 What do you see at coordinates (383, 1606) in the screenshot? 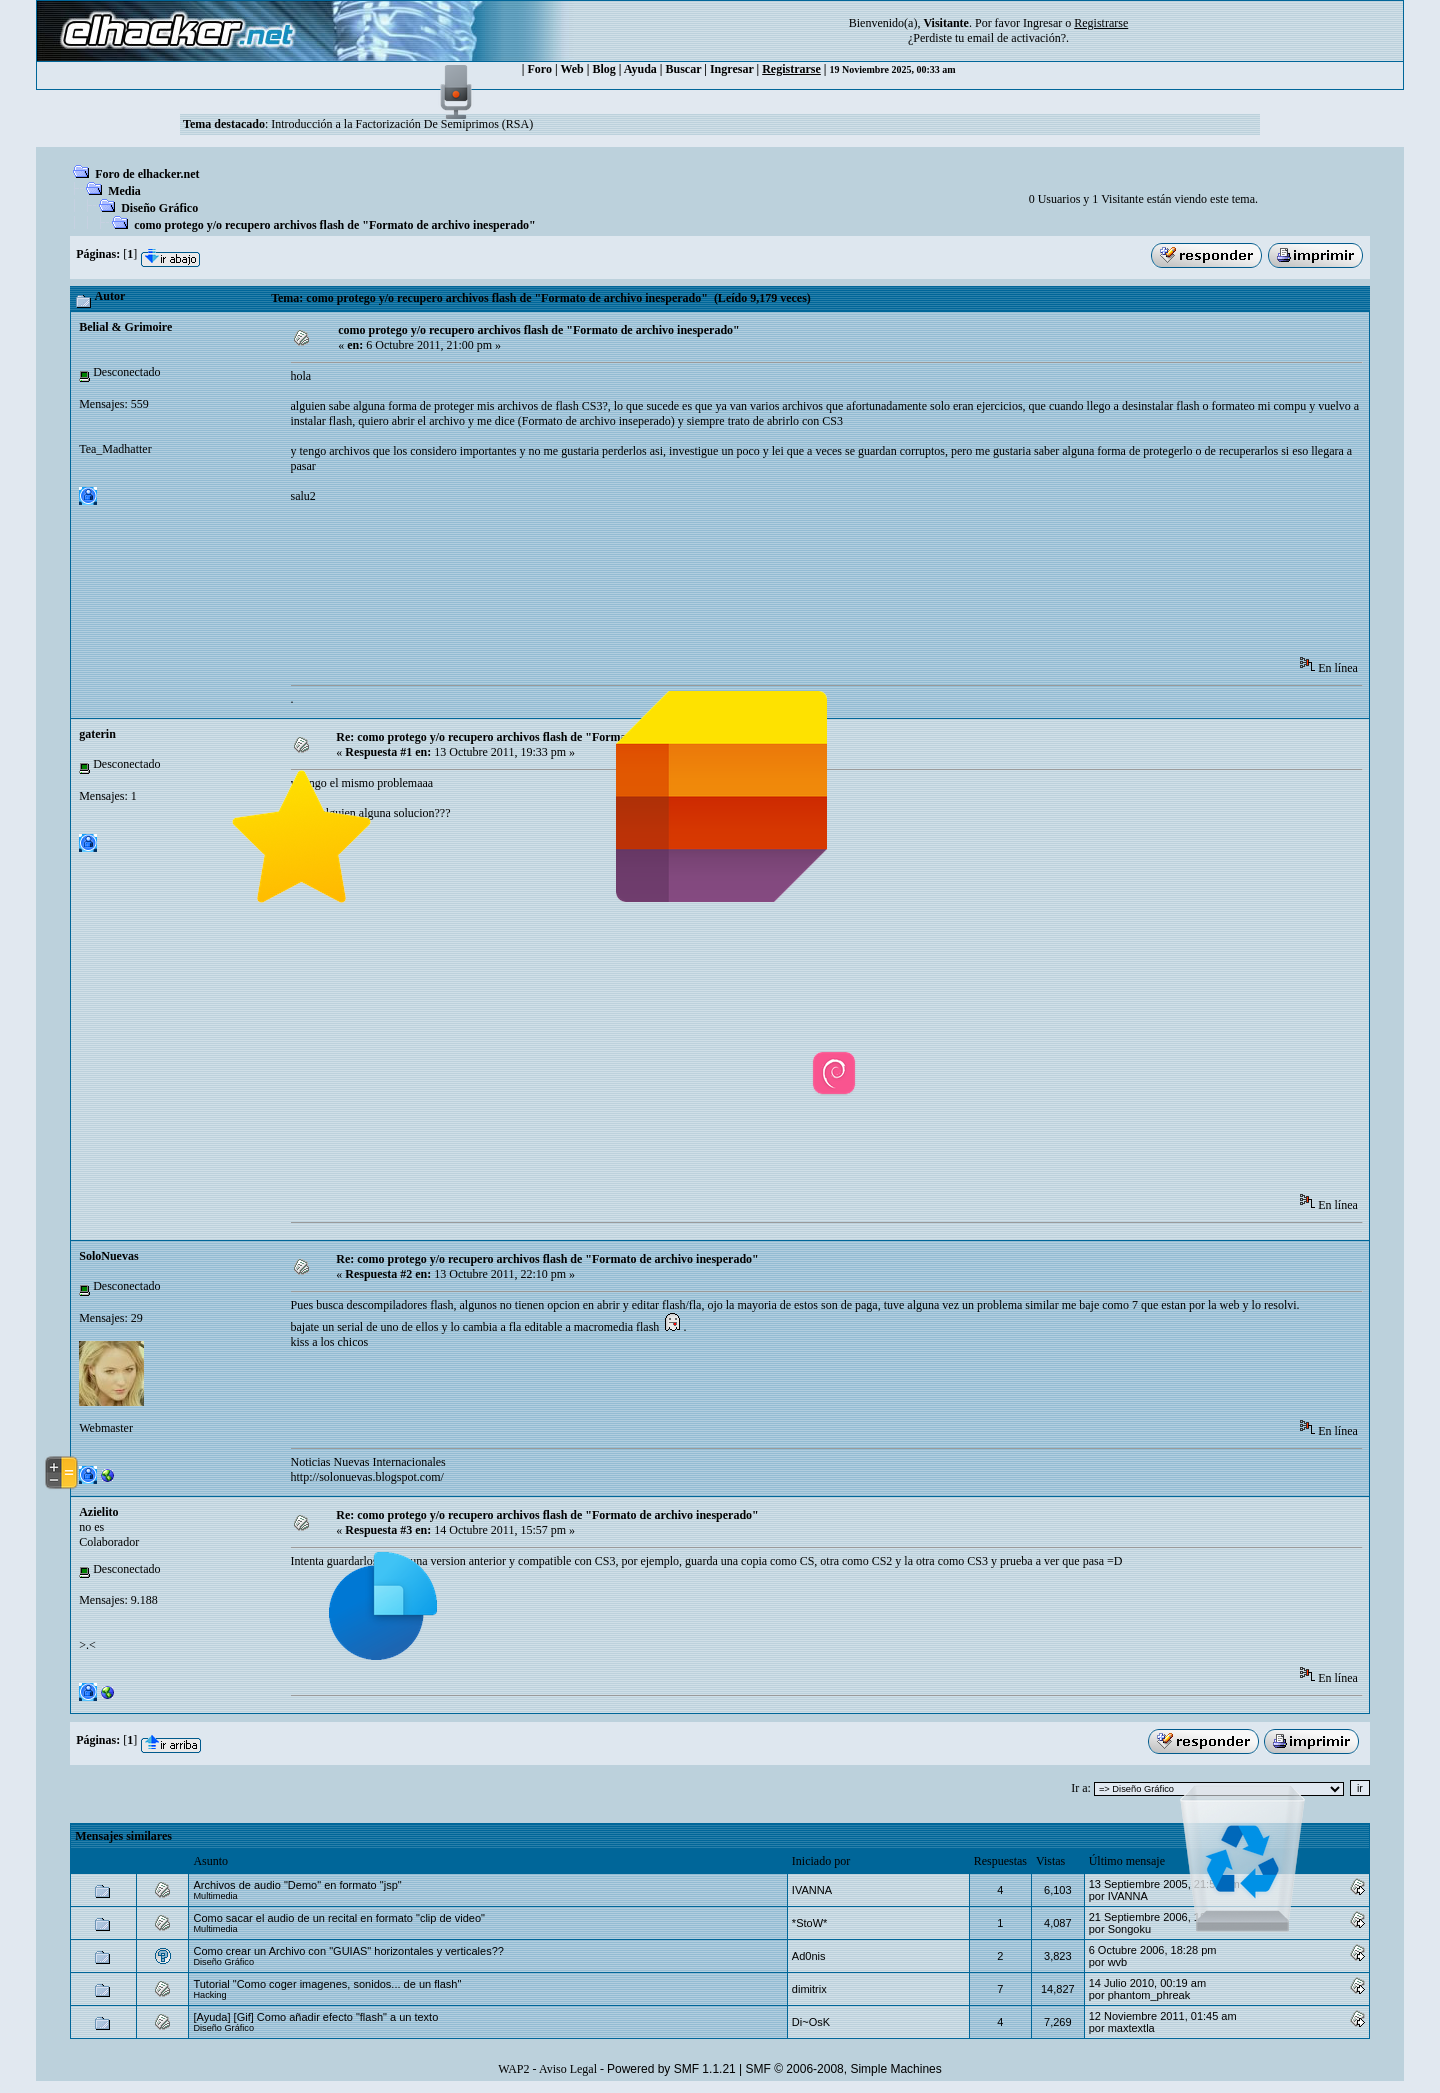
I see `open the sales app` at bounding box center [383, 1606].